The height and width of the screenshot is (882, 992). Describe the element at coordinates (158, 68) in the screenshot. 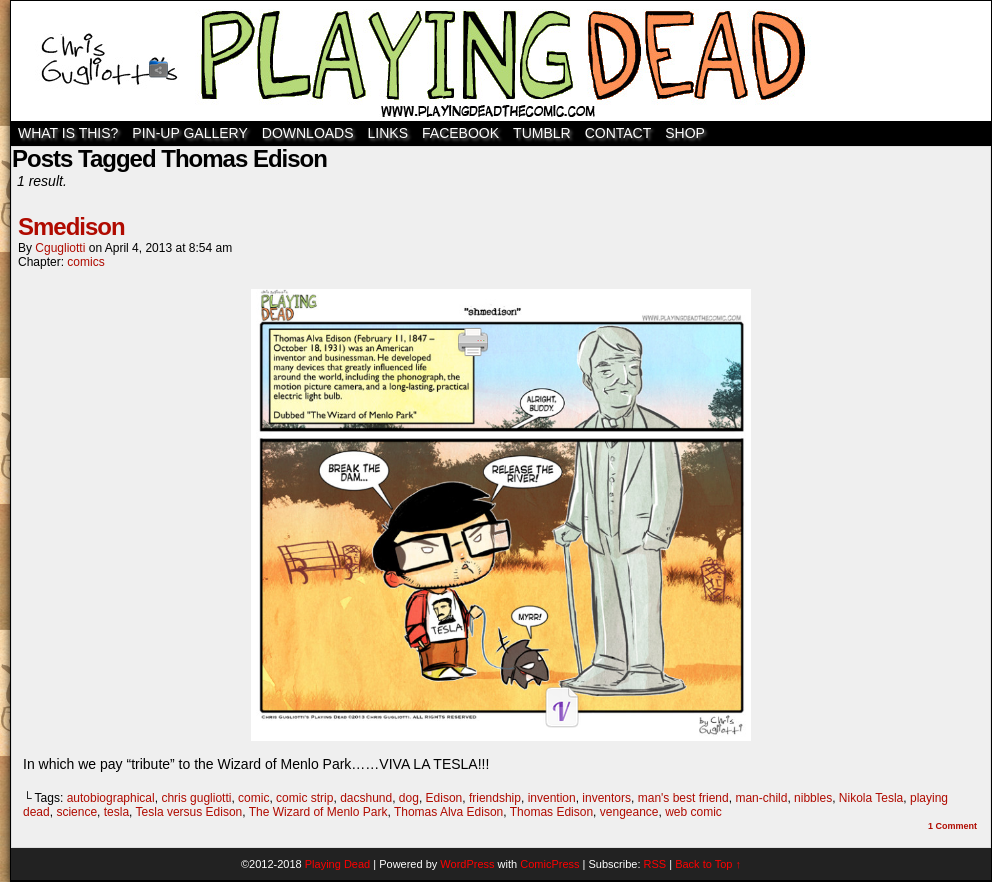

I see `open your public shared folder` at that location.